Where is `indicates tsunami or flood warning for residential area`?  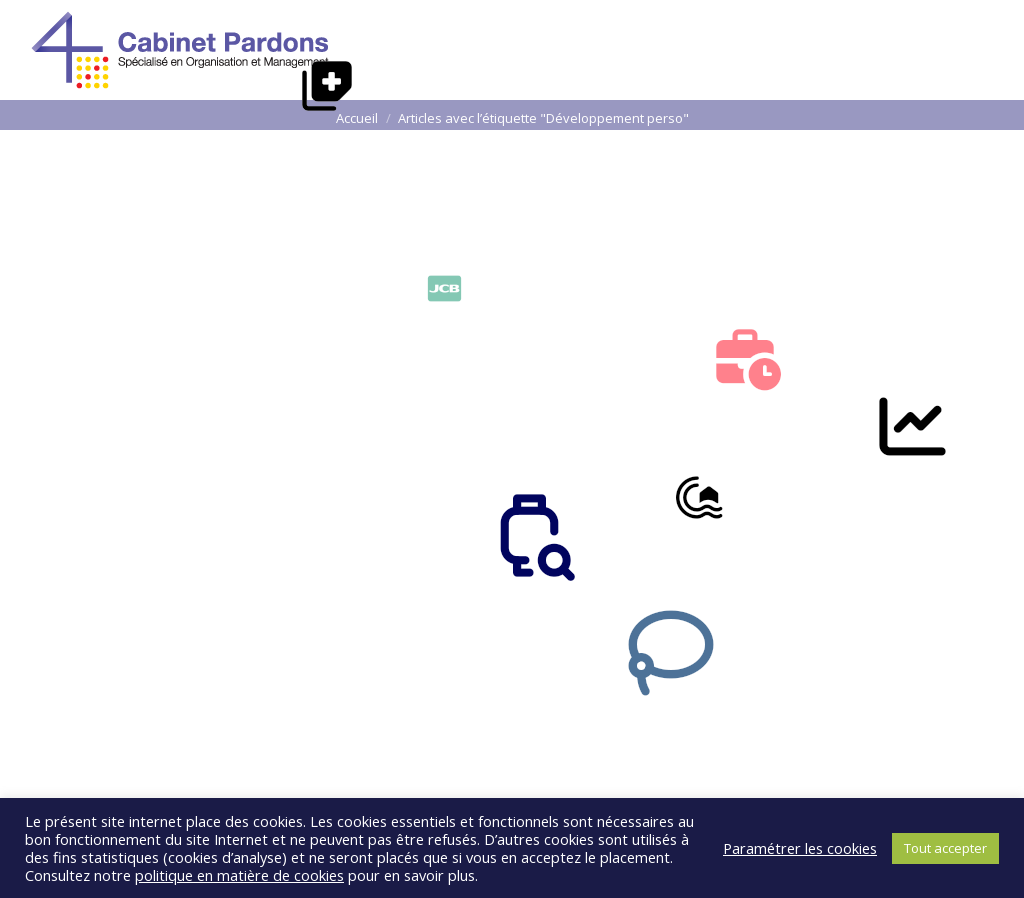 indicates tsunami or flood warning for residential area is located at coordinates (699, 497).